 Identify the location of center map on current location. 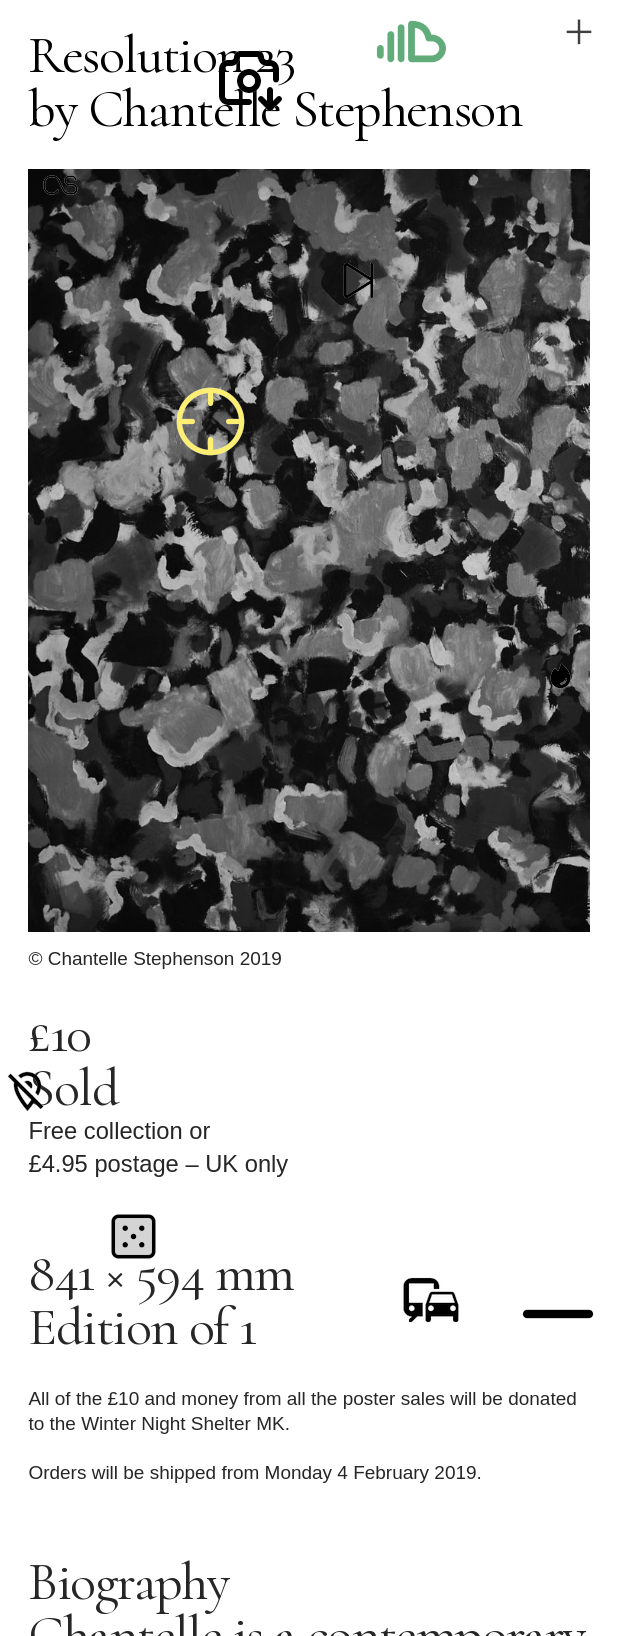
(210, 421).